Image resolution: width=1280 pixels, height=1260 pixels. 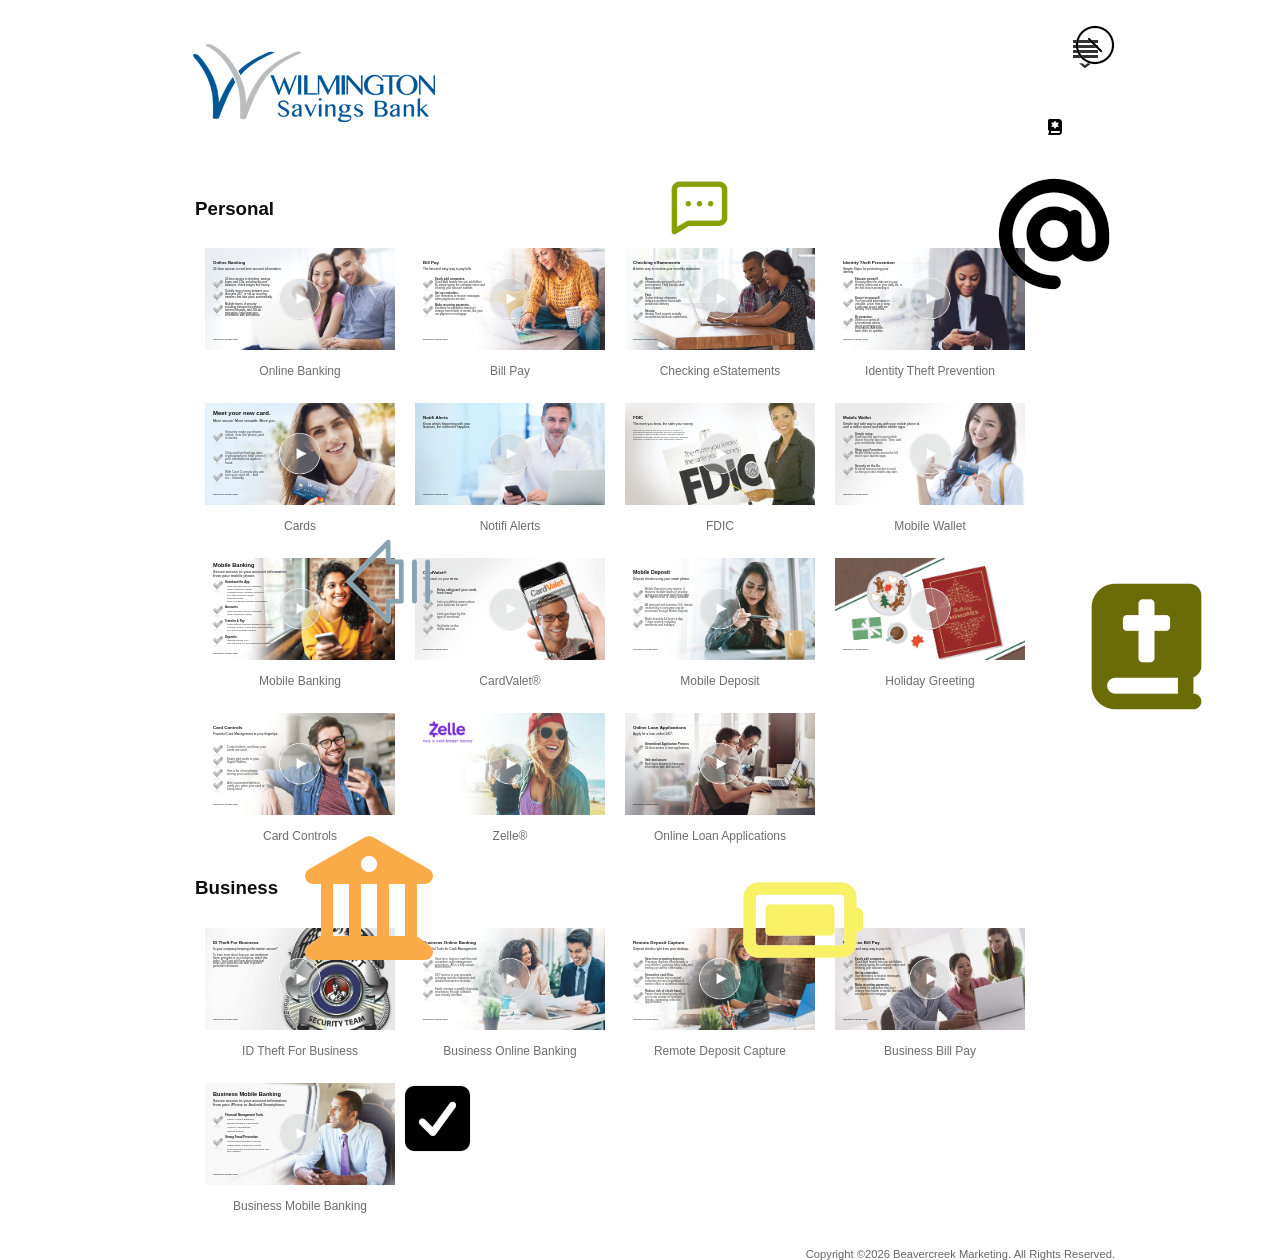 I want to click on go back multiple steps, so click(x=391, y=581).